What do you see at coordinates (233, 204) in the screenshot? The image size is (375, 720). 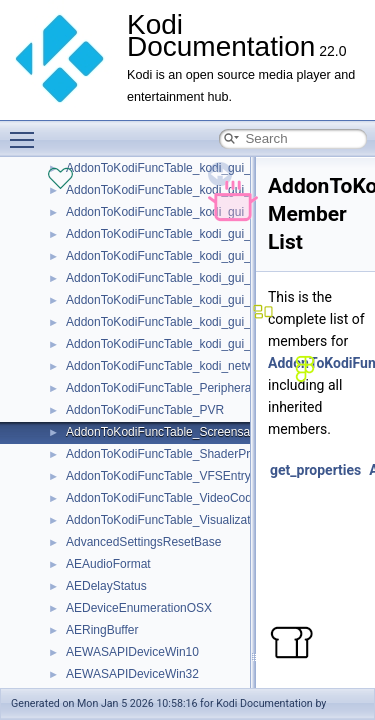 I see `access recipes or cooking features` at bounding box center [233, 204].